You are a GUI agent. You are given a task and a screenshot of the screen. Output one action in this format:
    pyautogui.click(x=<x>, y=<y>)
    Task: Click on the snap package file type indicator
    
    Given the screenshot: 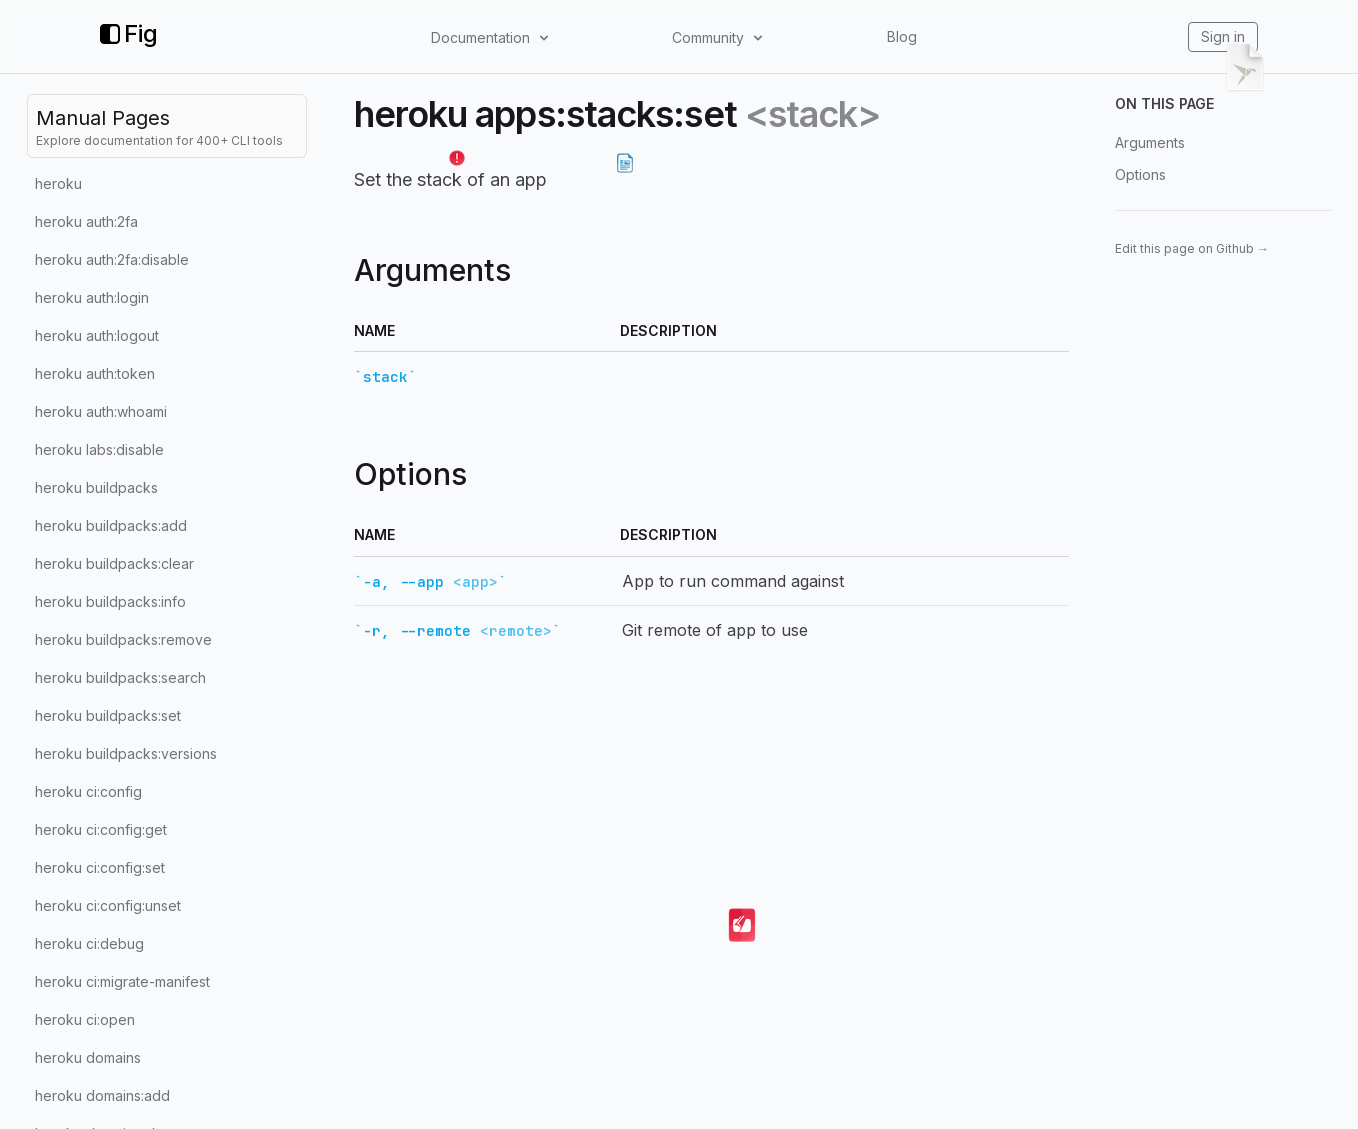 What is the action you would take?
    pyautogui.click(x=1245, y=68)
    